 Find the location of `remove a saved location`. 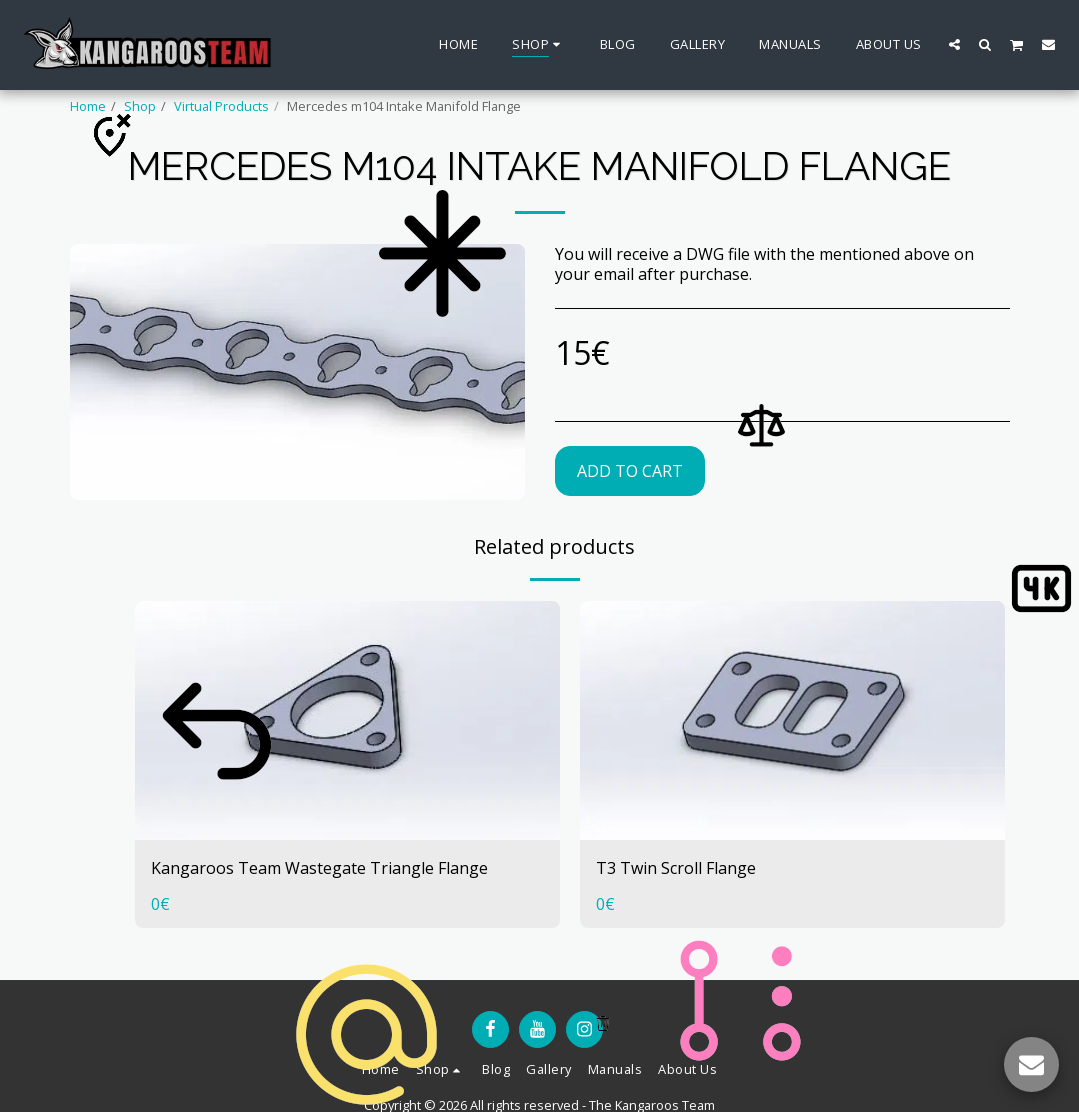

remove a saved location is located at coordinates (110, 135).